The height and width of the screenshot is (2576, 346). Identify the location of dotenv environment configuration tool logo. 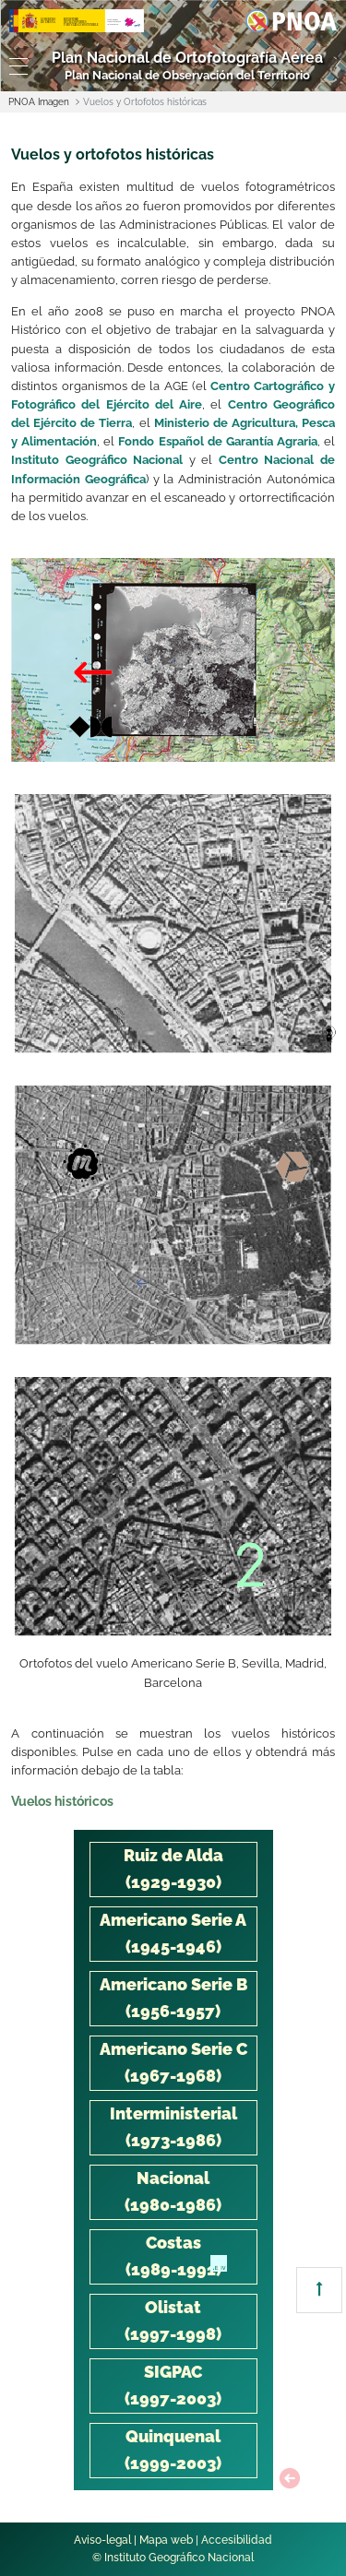
(219, 2263).